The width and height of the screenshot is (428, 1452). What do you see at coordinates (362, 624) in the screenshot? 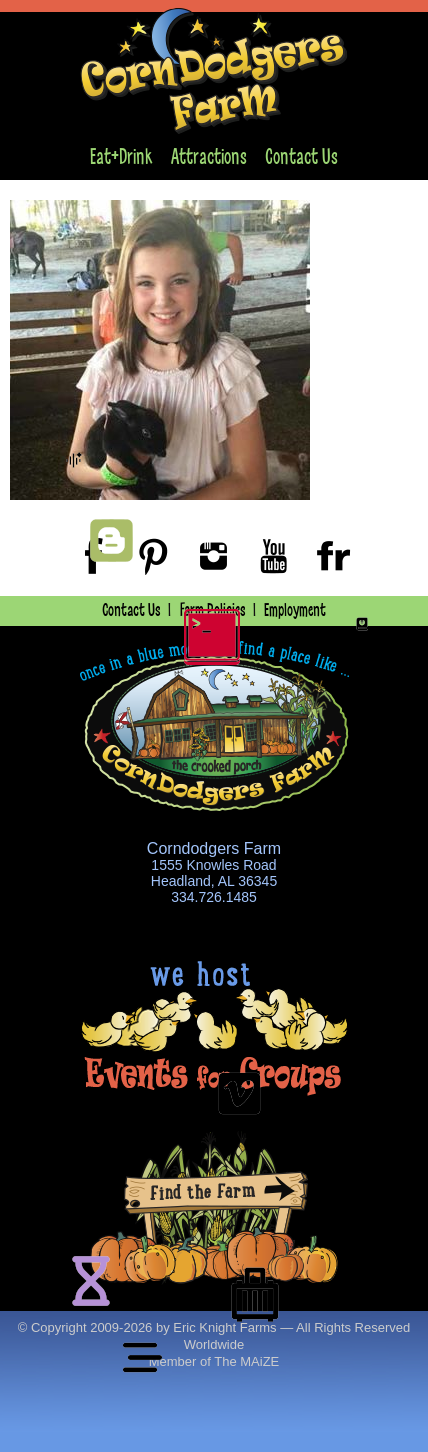
I see `access the journal of the whills or star wars lore reference` at bounding box center [362, 624].